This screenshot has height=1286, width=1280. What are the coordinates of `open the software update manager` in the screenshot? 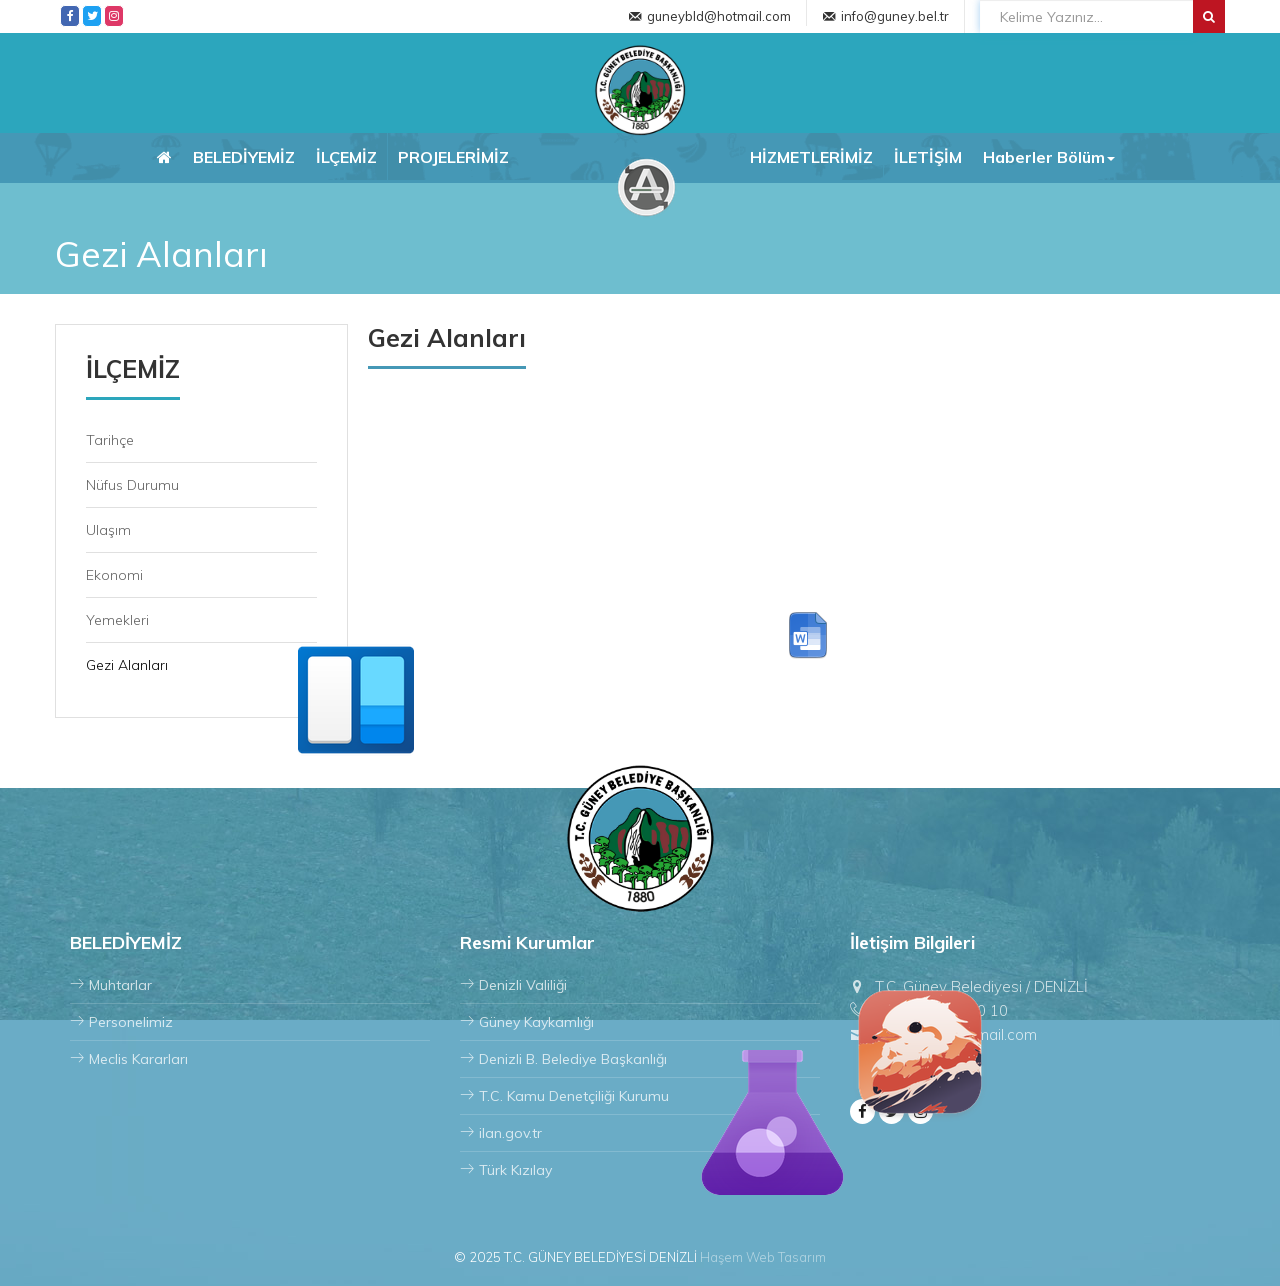 It's located at (646, 187).